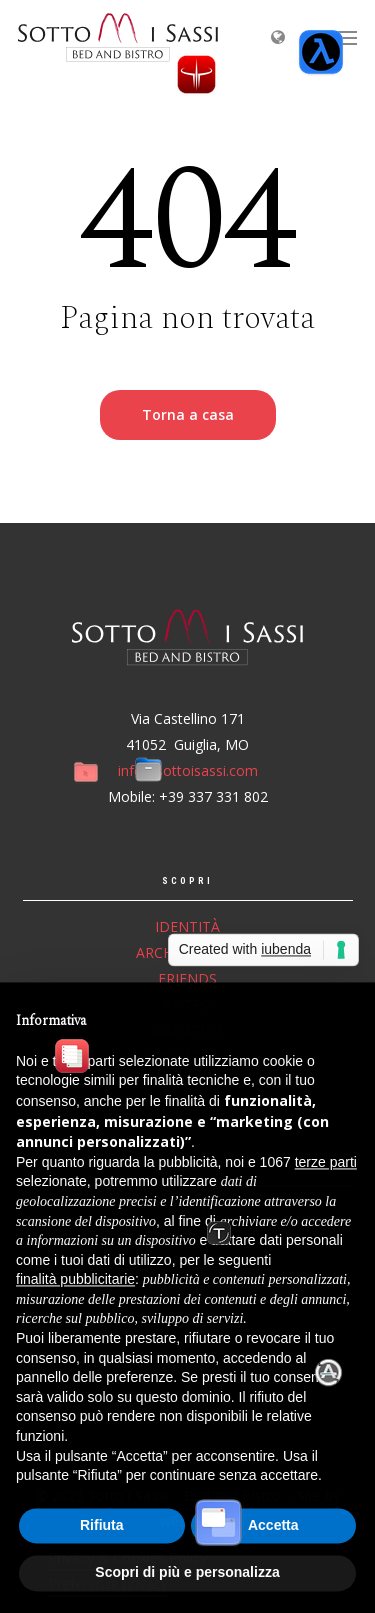 This screenshot has width=375, height=1613. What do you see at coordinates (148, 769) in the screenshot?
I see `open the file manager application` at bounding box center [148, 769].